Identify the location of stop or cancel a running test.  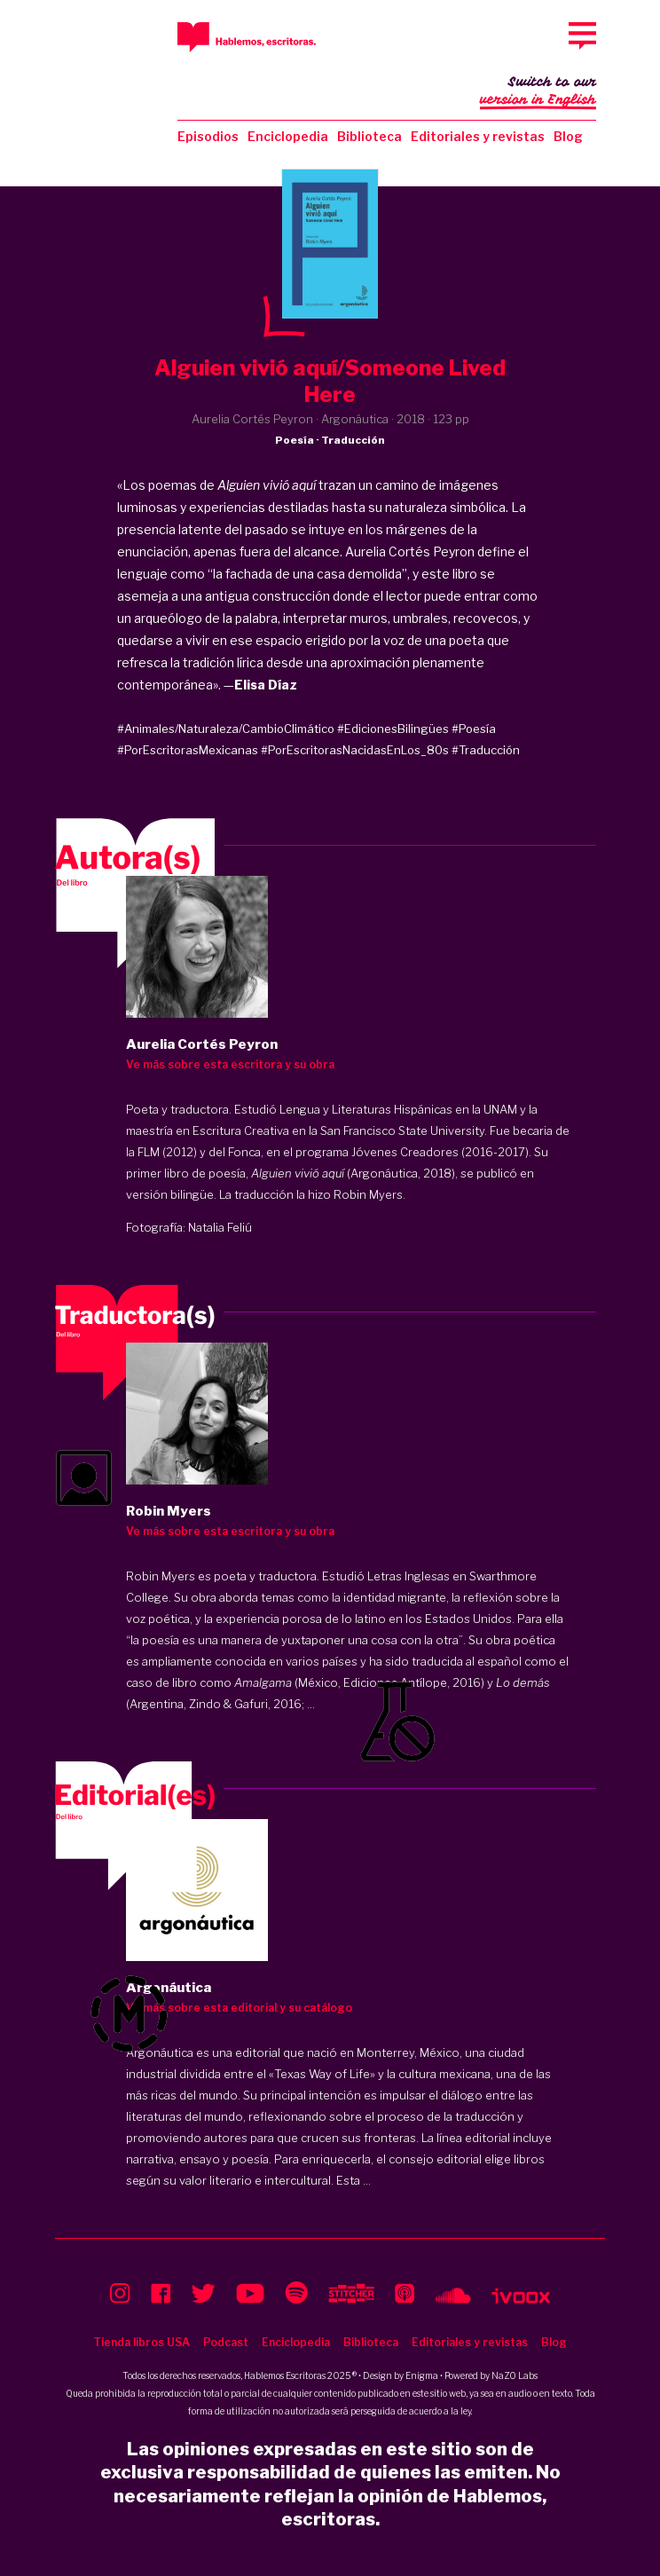
(395, 1721).